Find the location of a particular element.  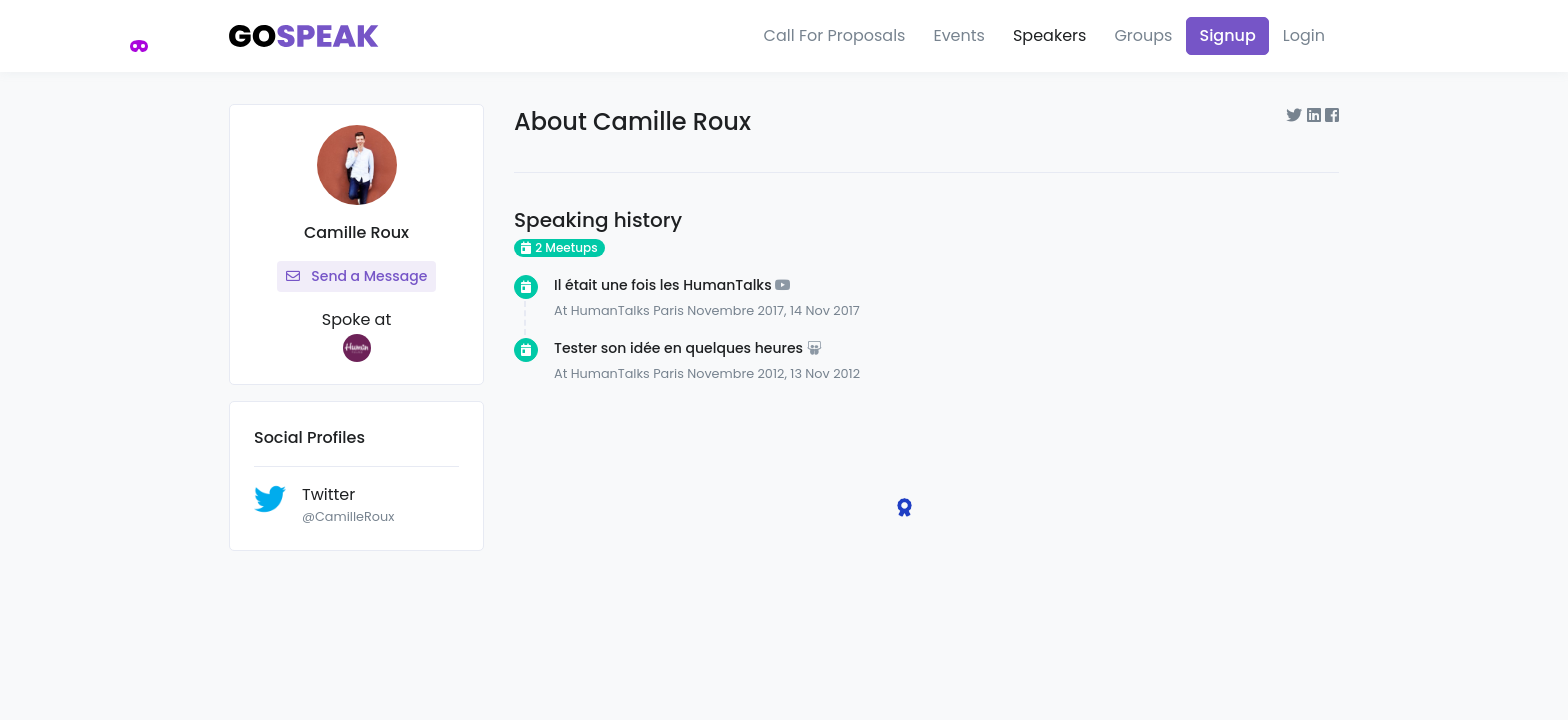

enable incognito or private browsing mode is located at coordinates (139, 46).